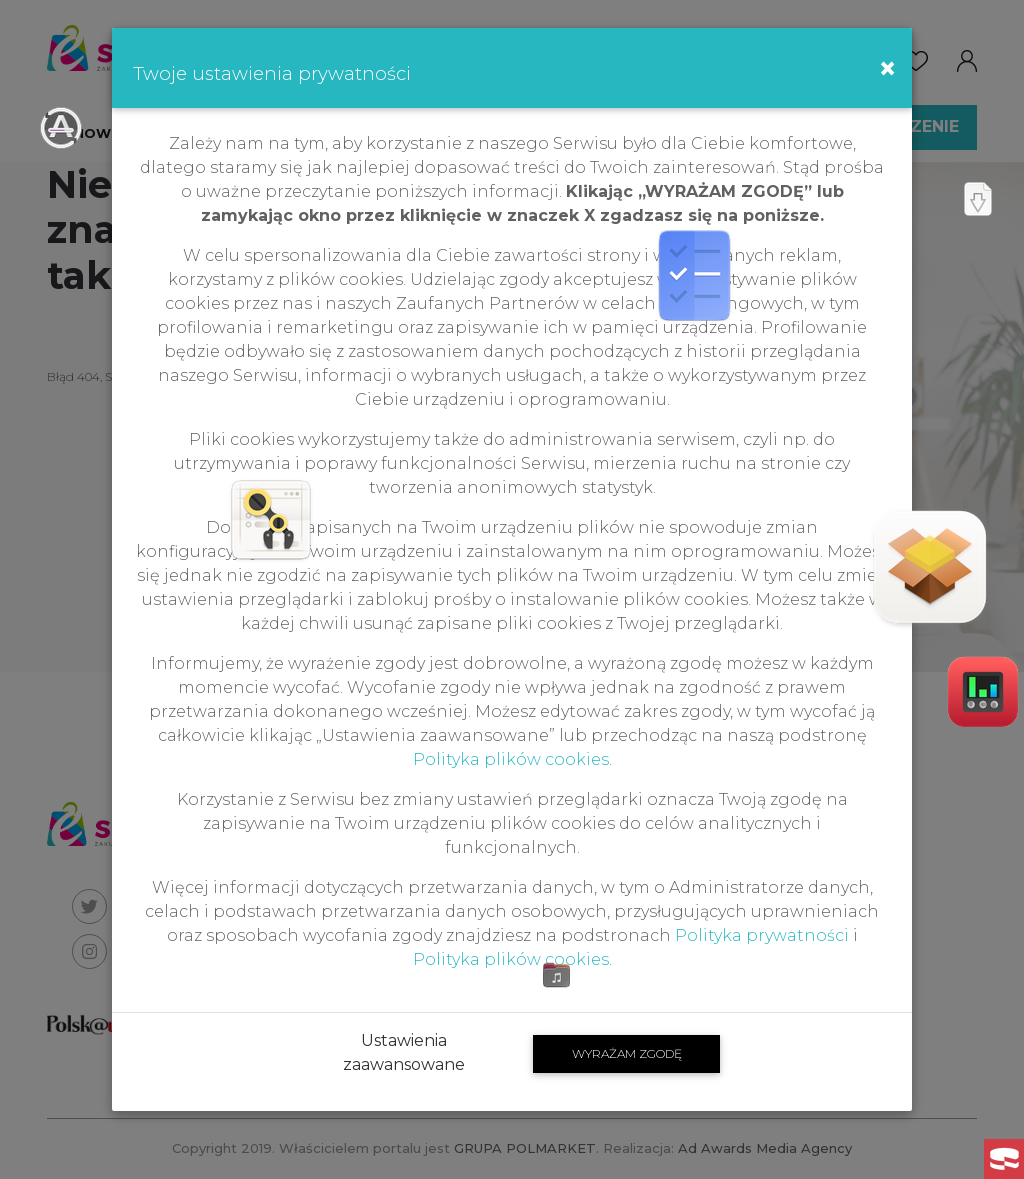 This screenshot has height=1179, width=1024. What do you see at coordinates (556, 974) in the screenshot?
I see `open your music folder` at bounding box center [556, 974].